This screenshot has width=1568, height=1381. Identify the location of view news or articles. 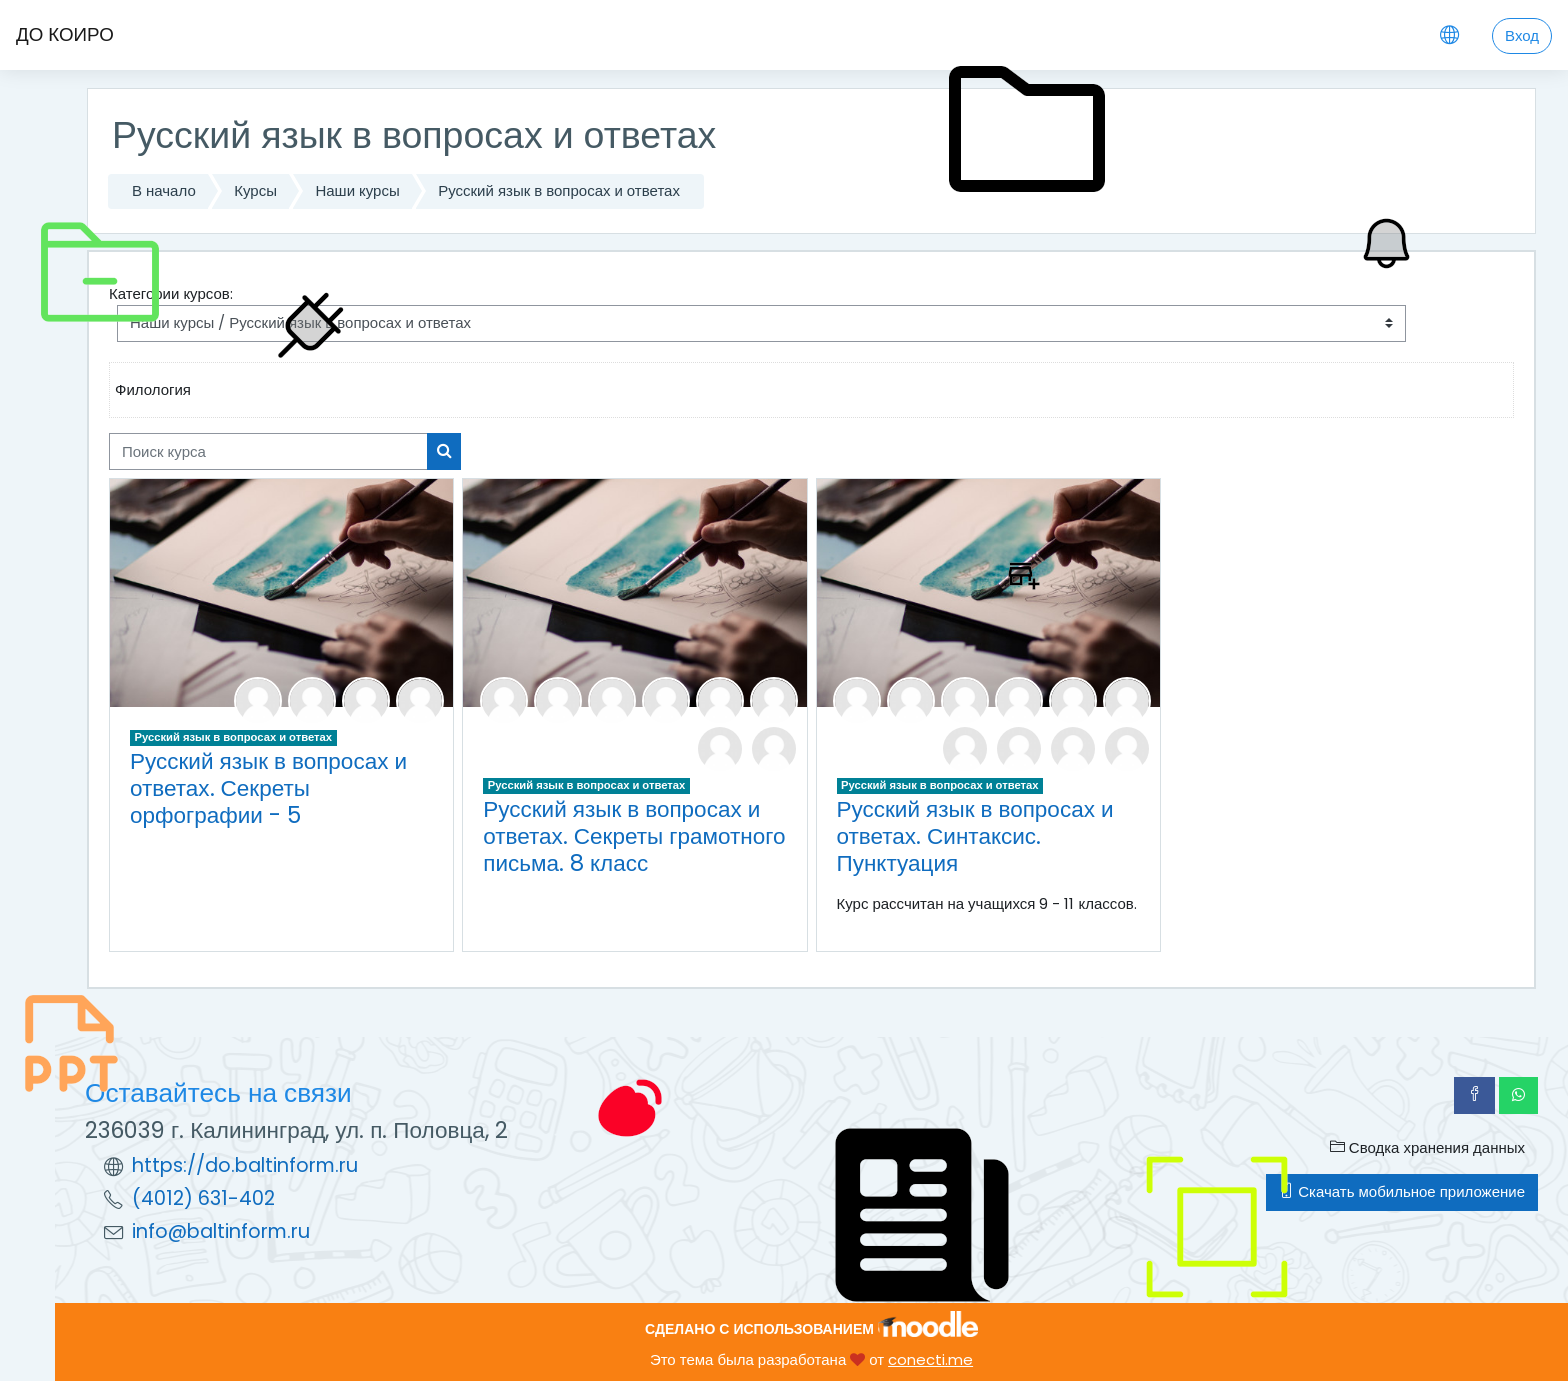
(922, 1215).